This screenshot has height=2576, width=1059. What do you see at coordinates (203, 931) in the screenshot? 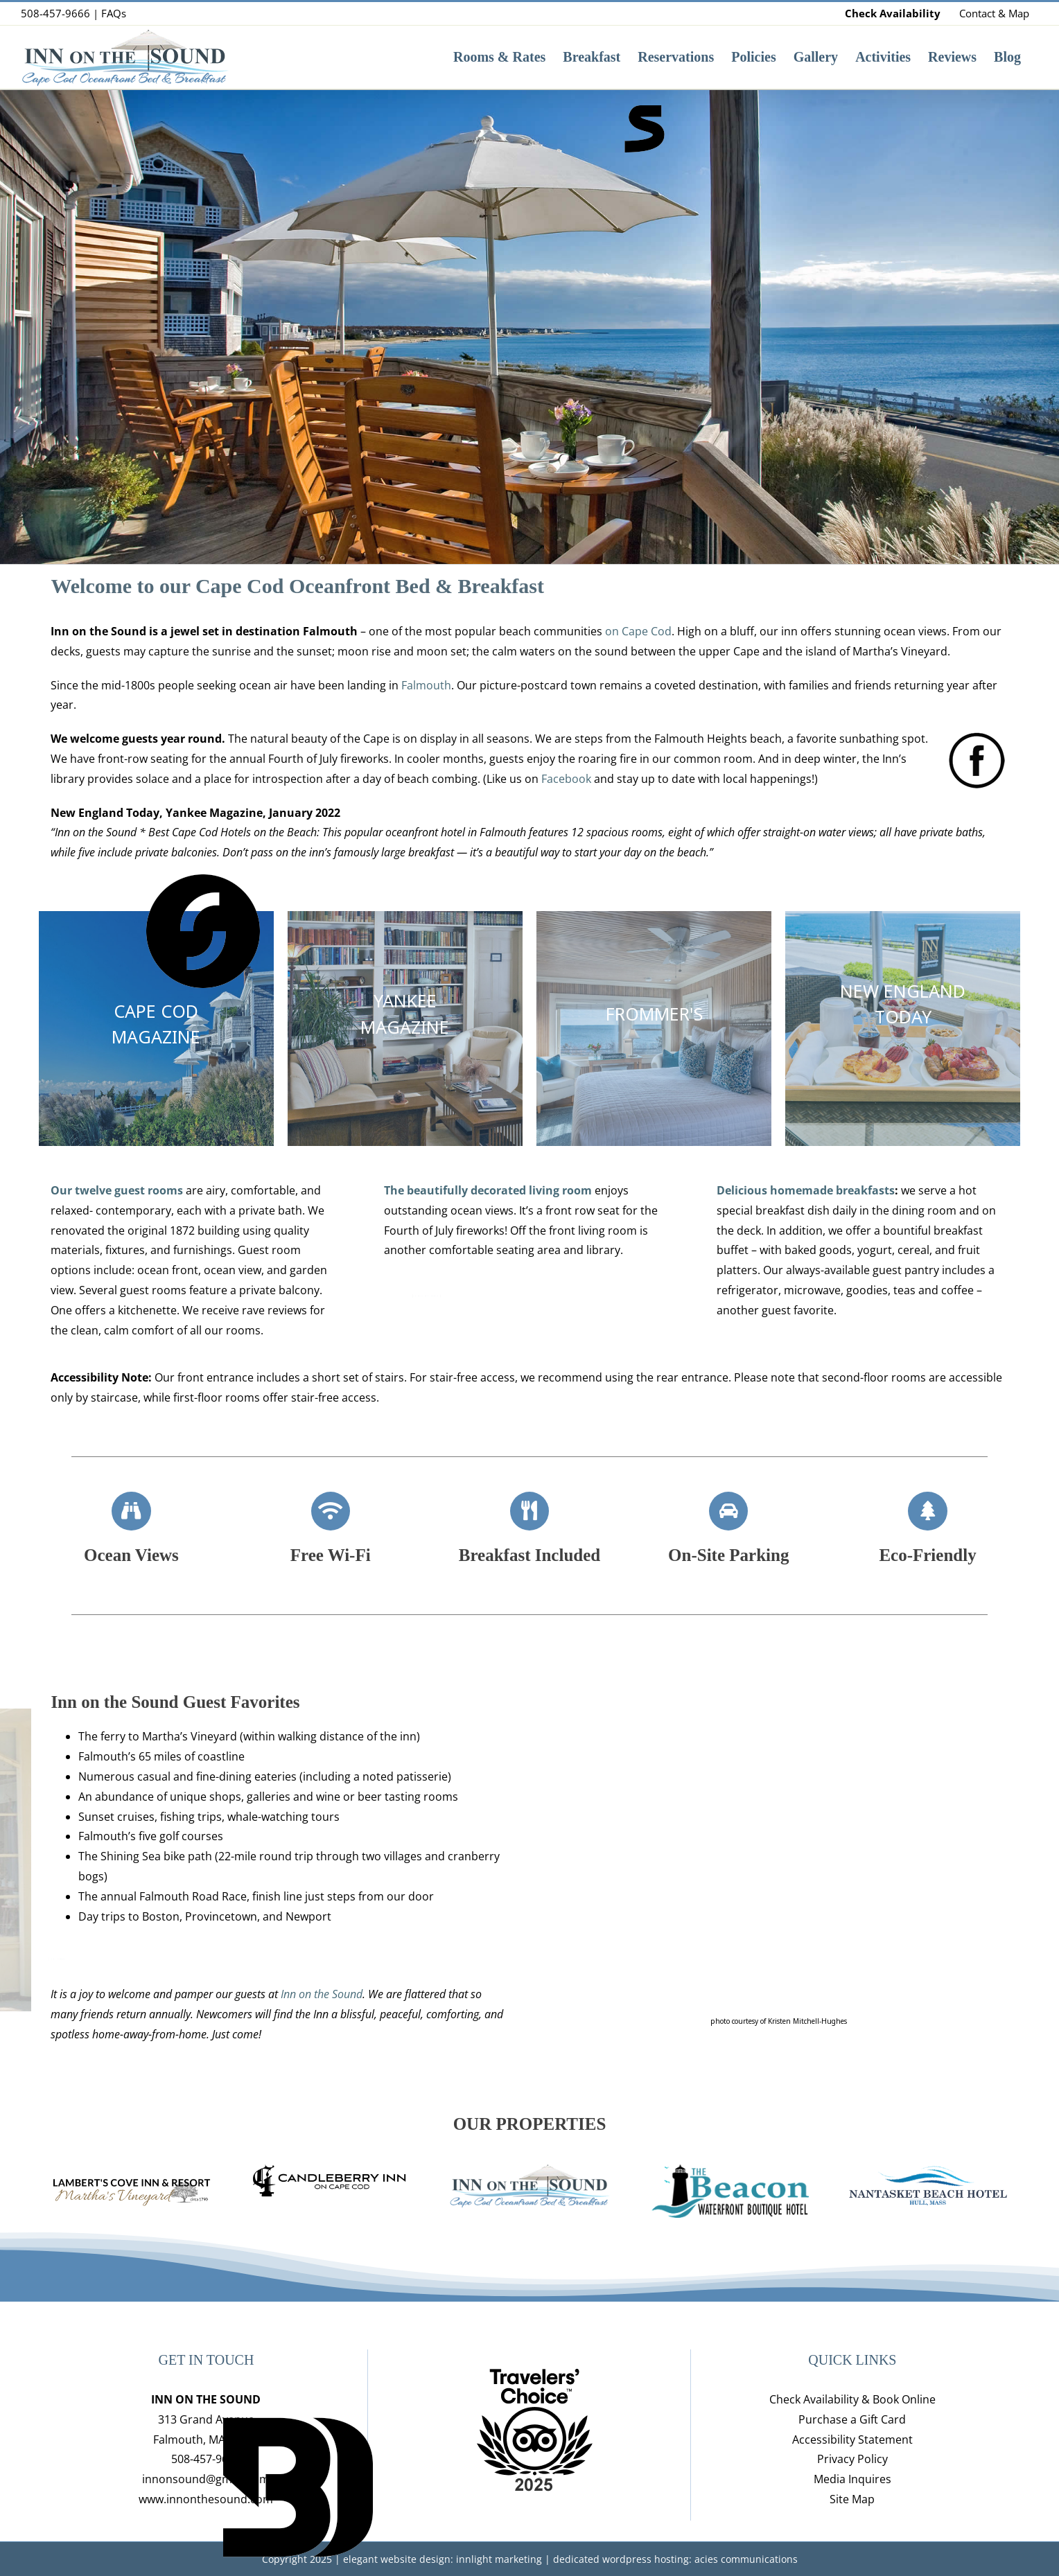
I see `open the Starling Bank app` at bounding box center [203, 931].